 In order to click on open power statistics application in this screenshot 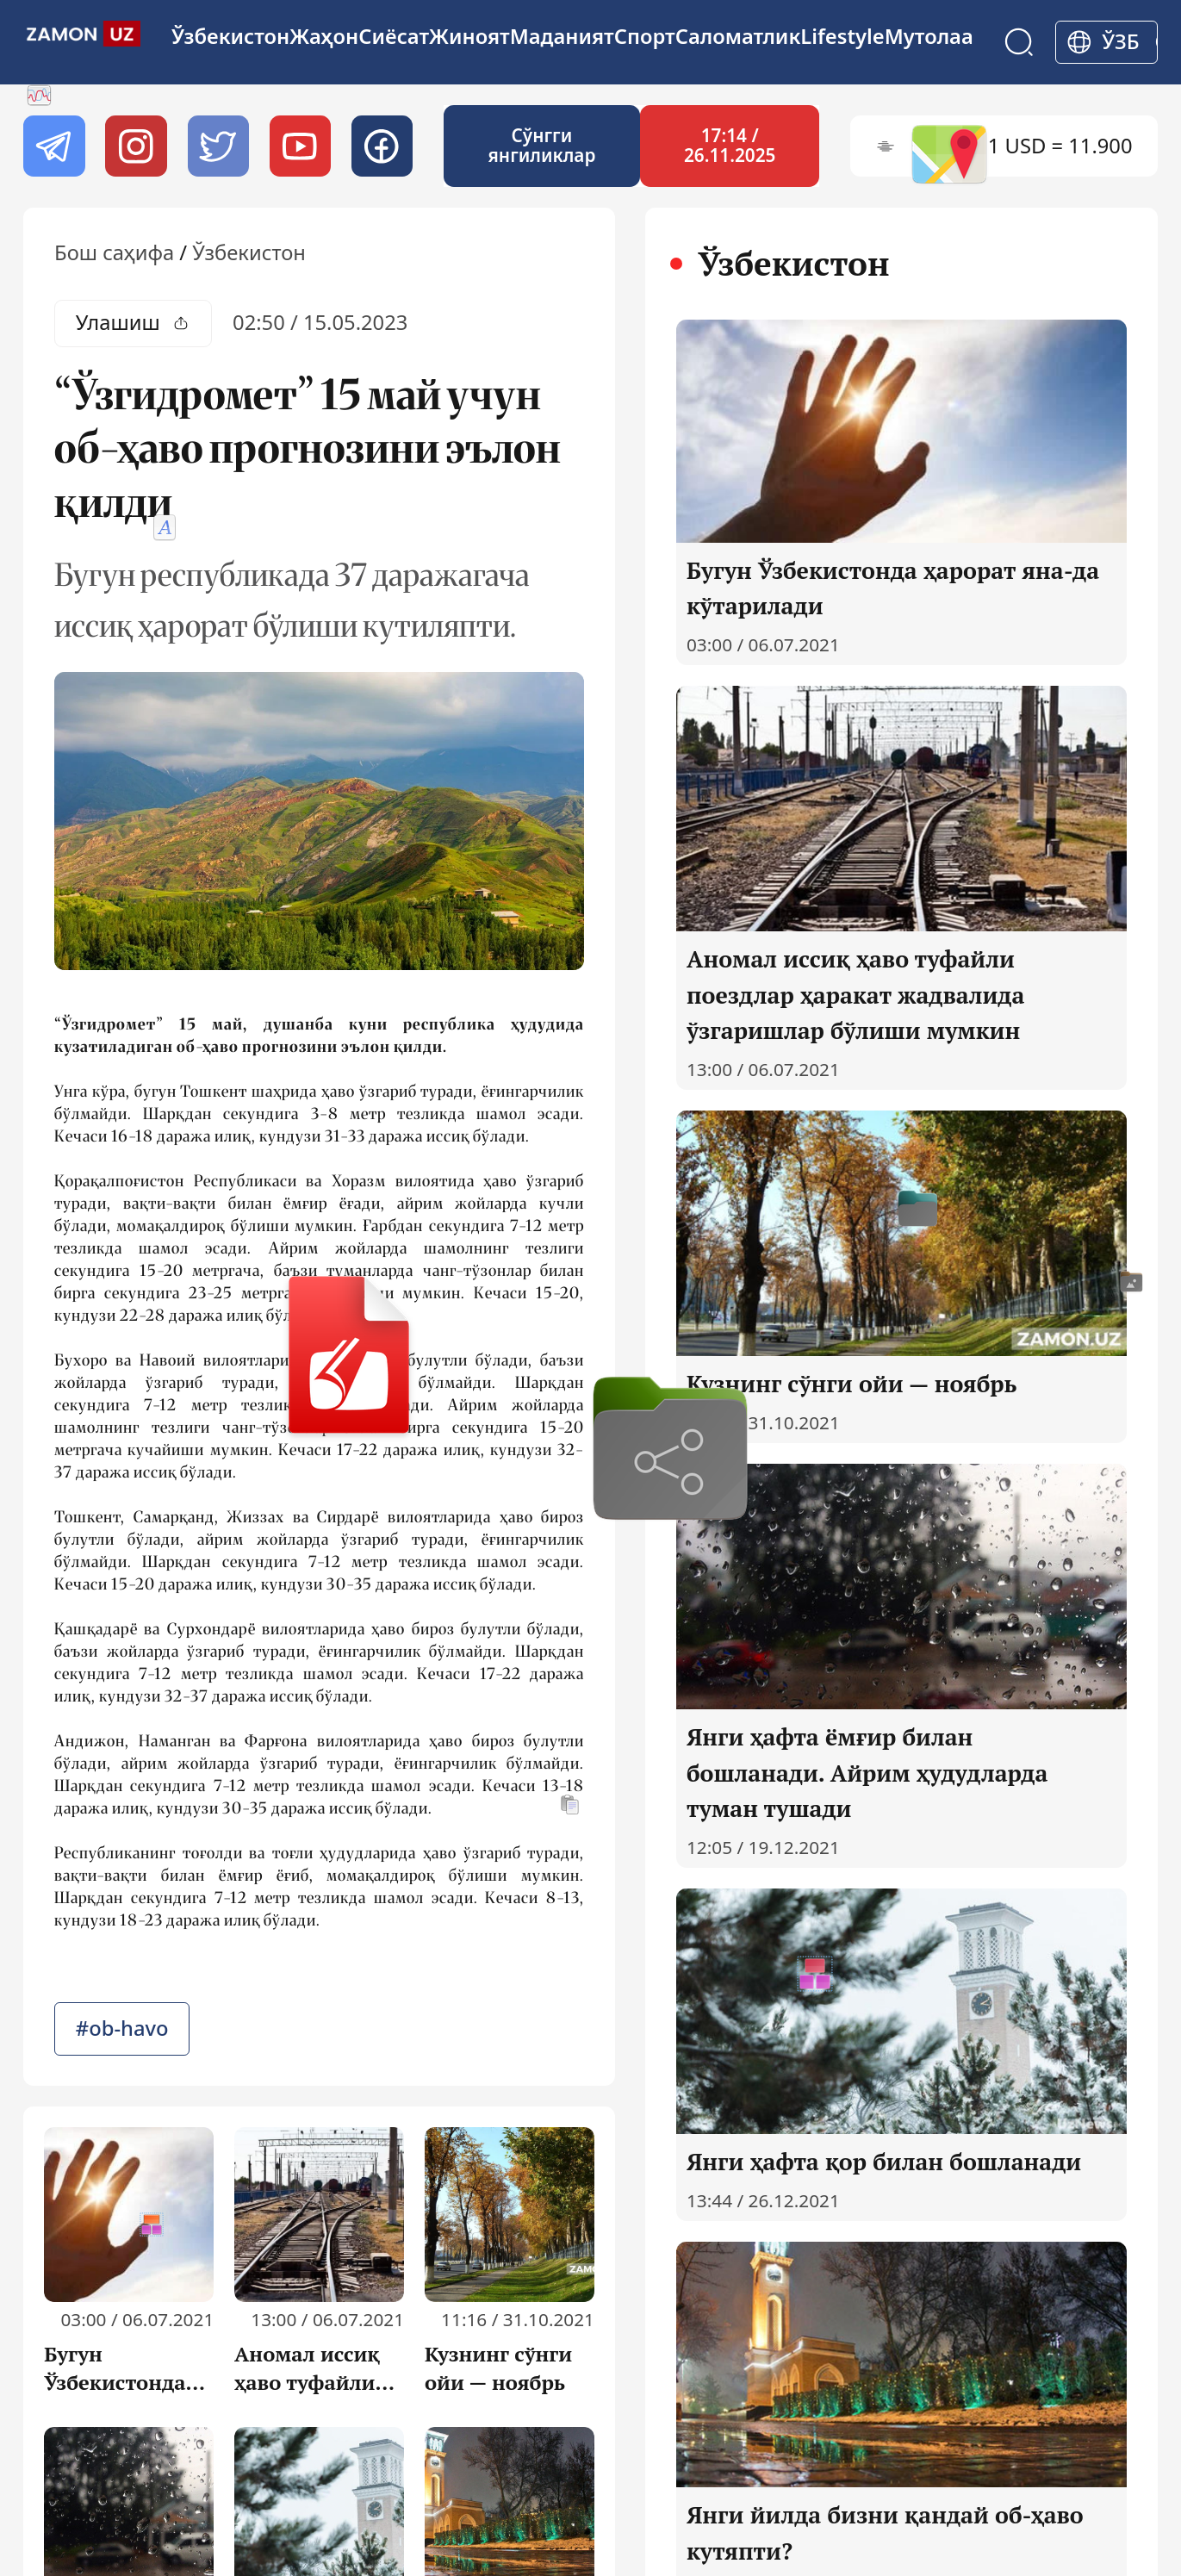, I will do `click(39, 95)`.